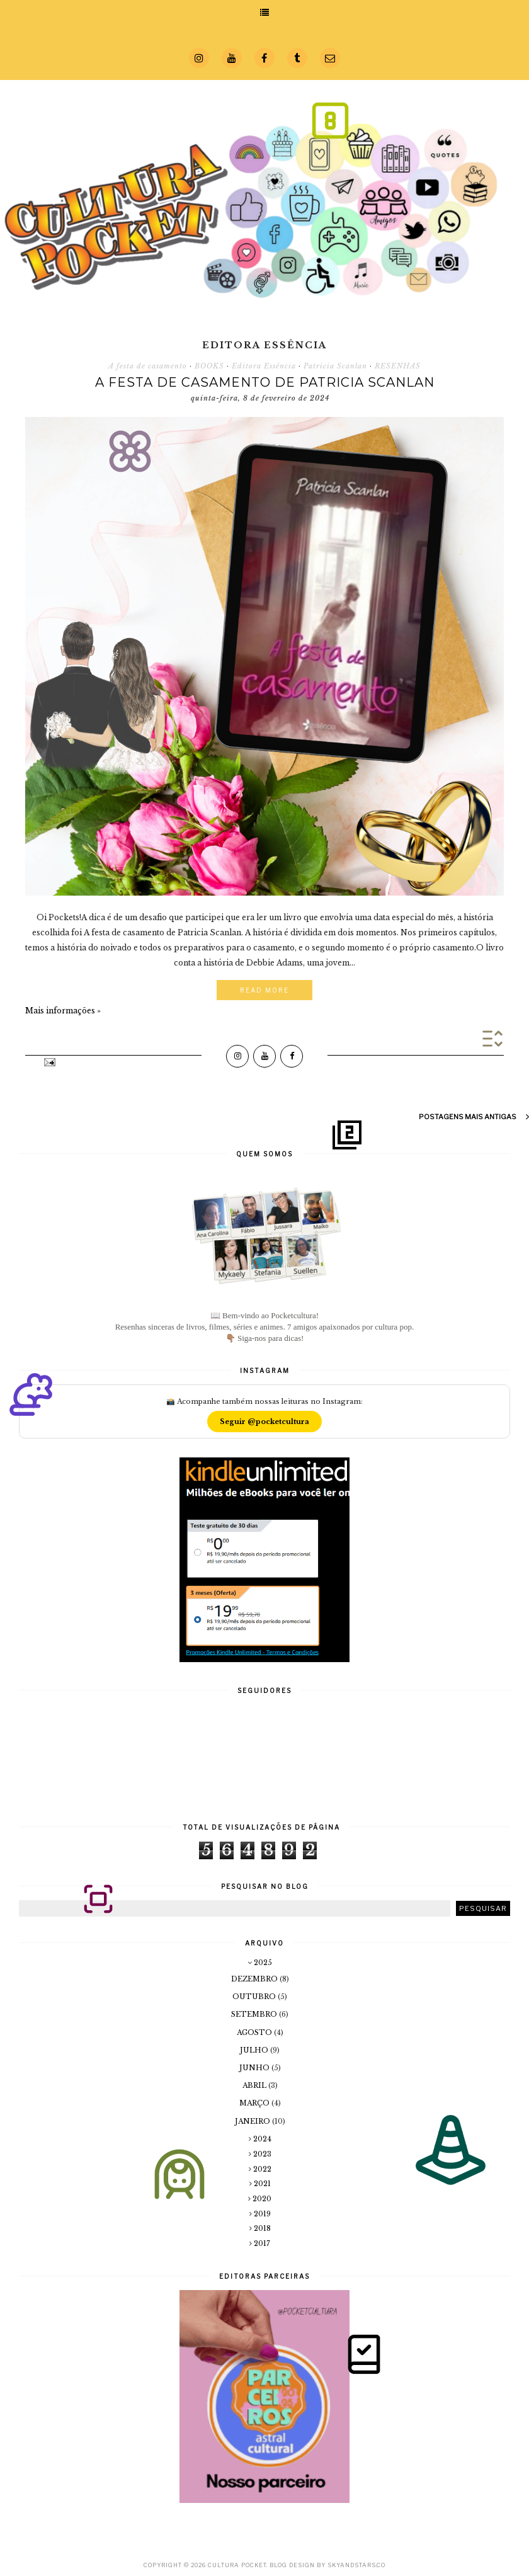  What do you see at coordinates (330, 120) in the screenshot?
I see `select item number 8 from a list` at bounding box center [330, 120].